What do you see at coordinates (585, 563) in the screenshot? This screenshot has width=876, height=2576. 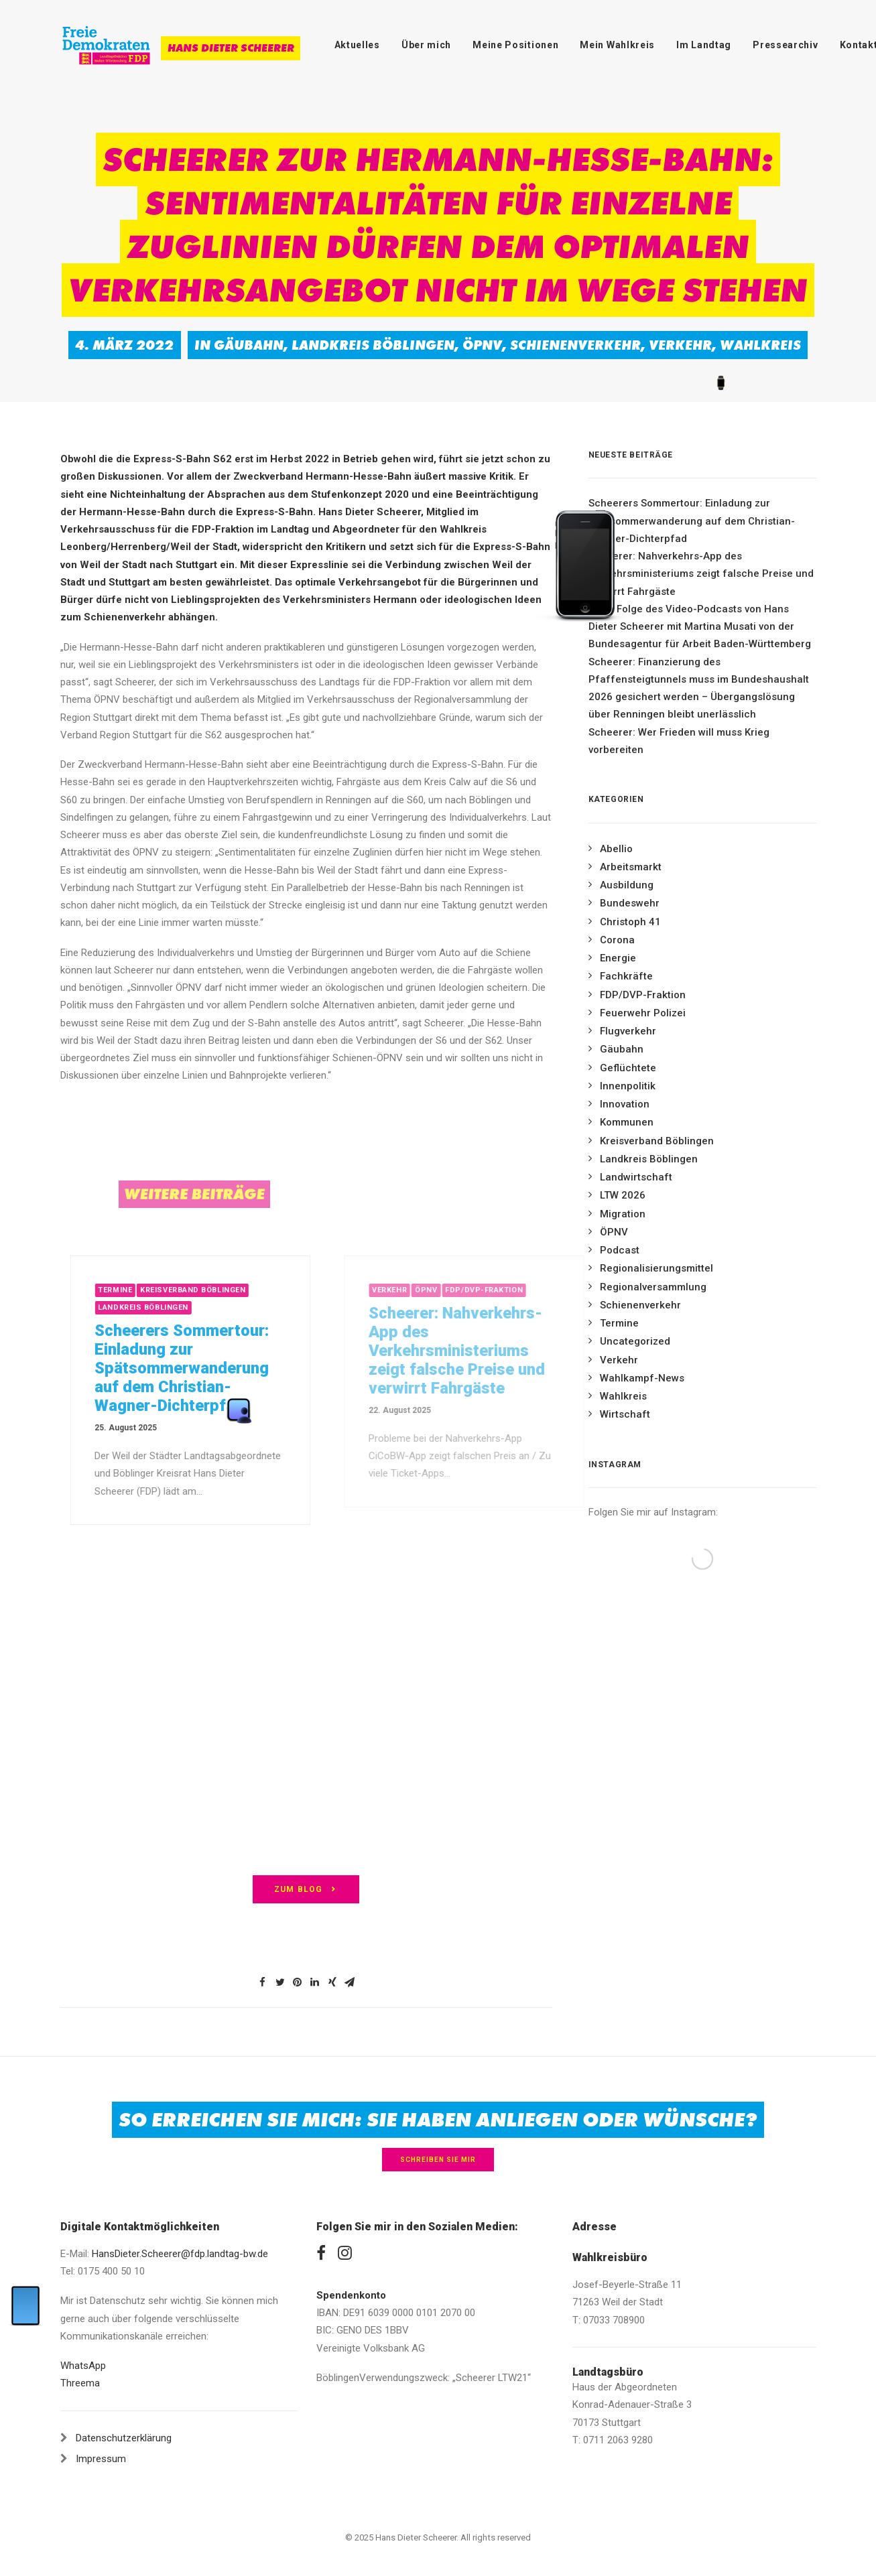 I see `set up or configure an iPhone device` at bounding box center [585, 563].